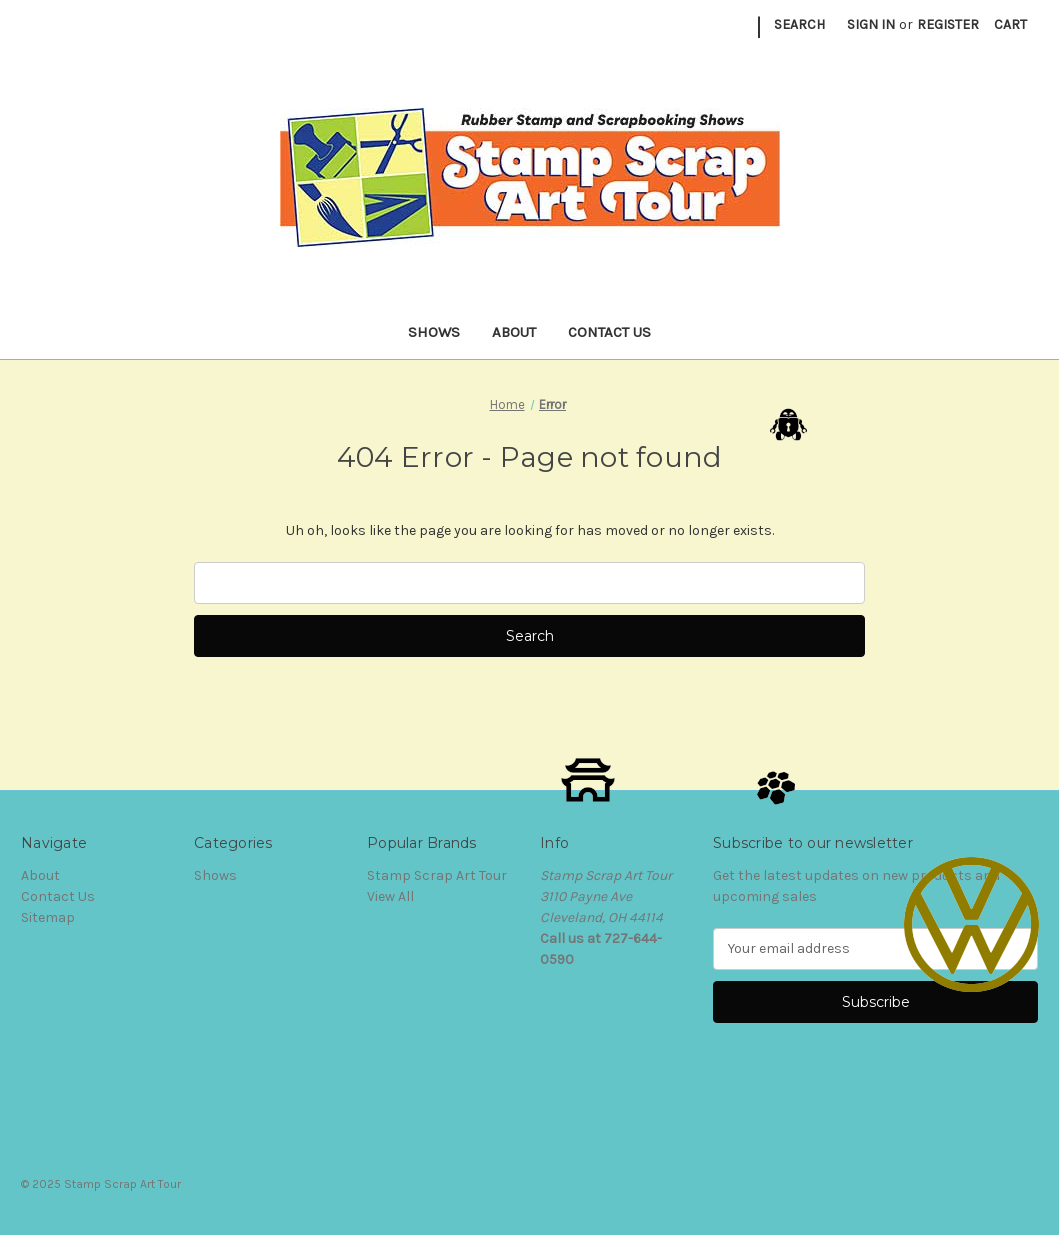 This screenshot has height=1235, width=1059. I want to click on H3 geospatial indexing system logo, so click(776, 788).